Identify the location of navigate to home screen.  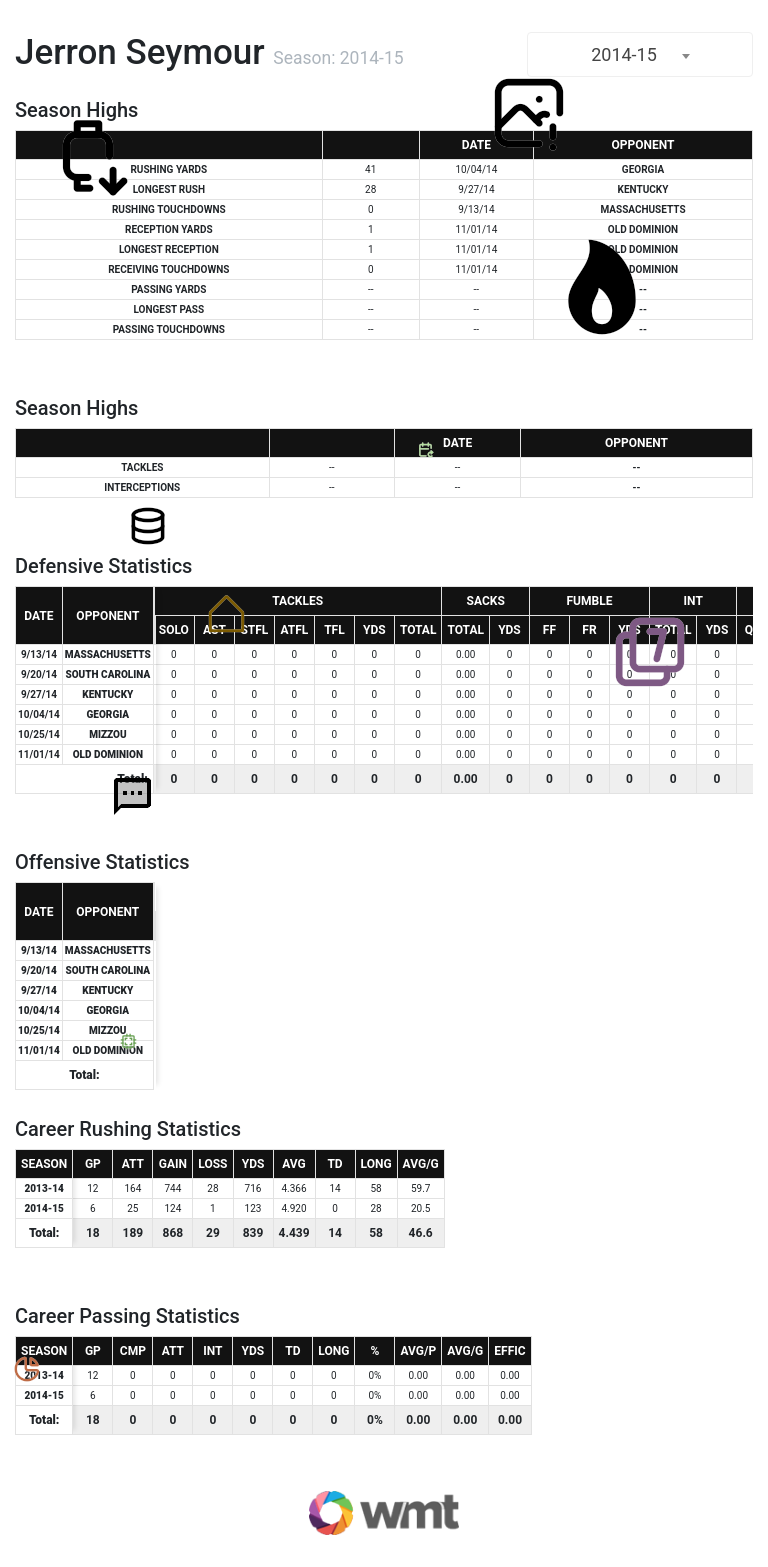
(226, 614).